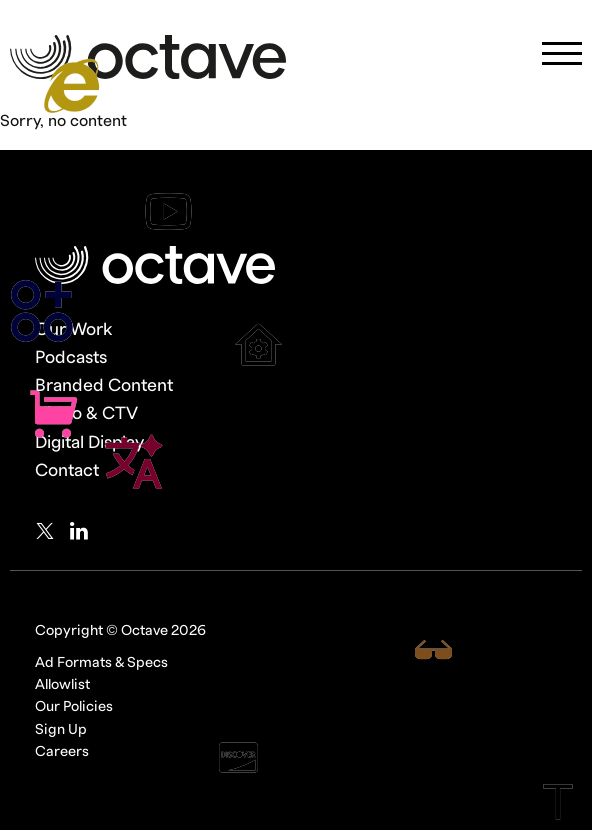  What do you see at coordinates (53, 413) in the screenshot?
I see `view your shopping cart` at bounding box center [53, 413].